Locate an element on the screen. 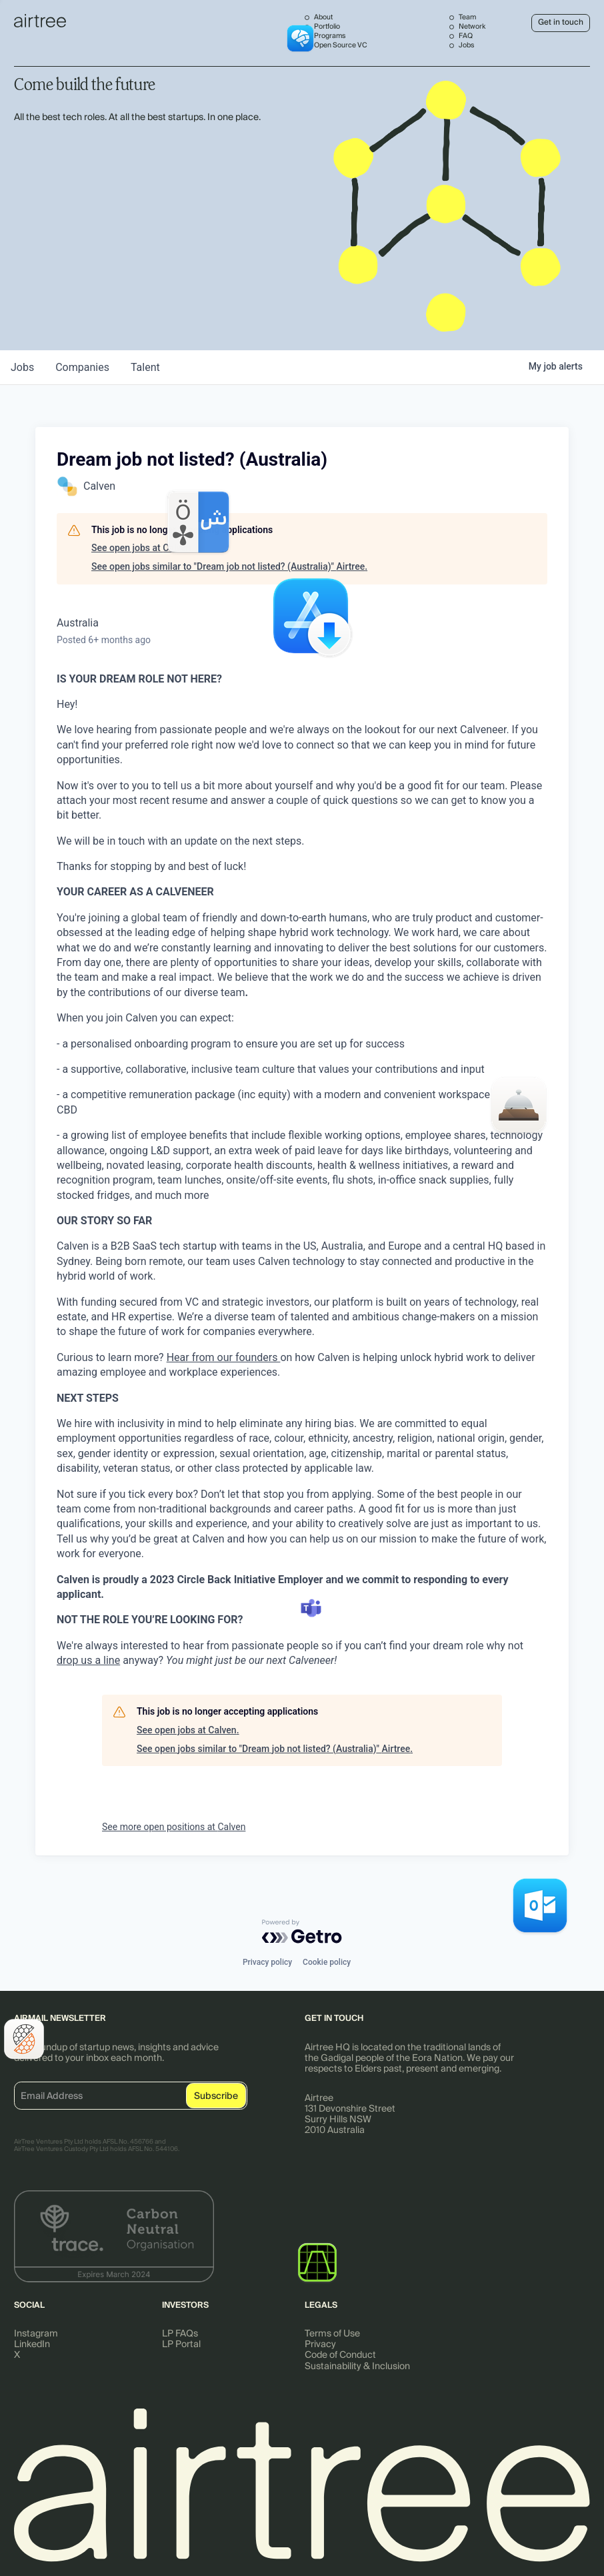  open microsoft teams is located at coordinates (311, 1608).